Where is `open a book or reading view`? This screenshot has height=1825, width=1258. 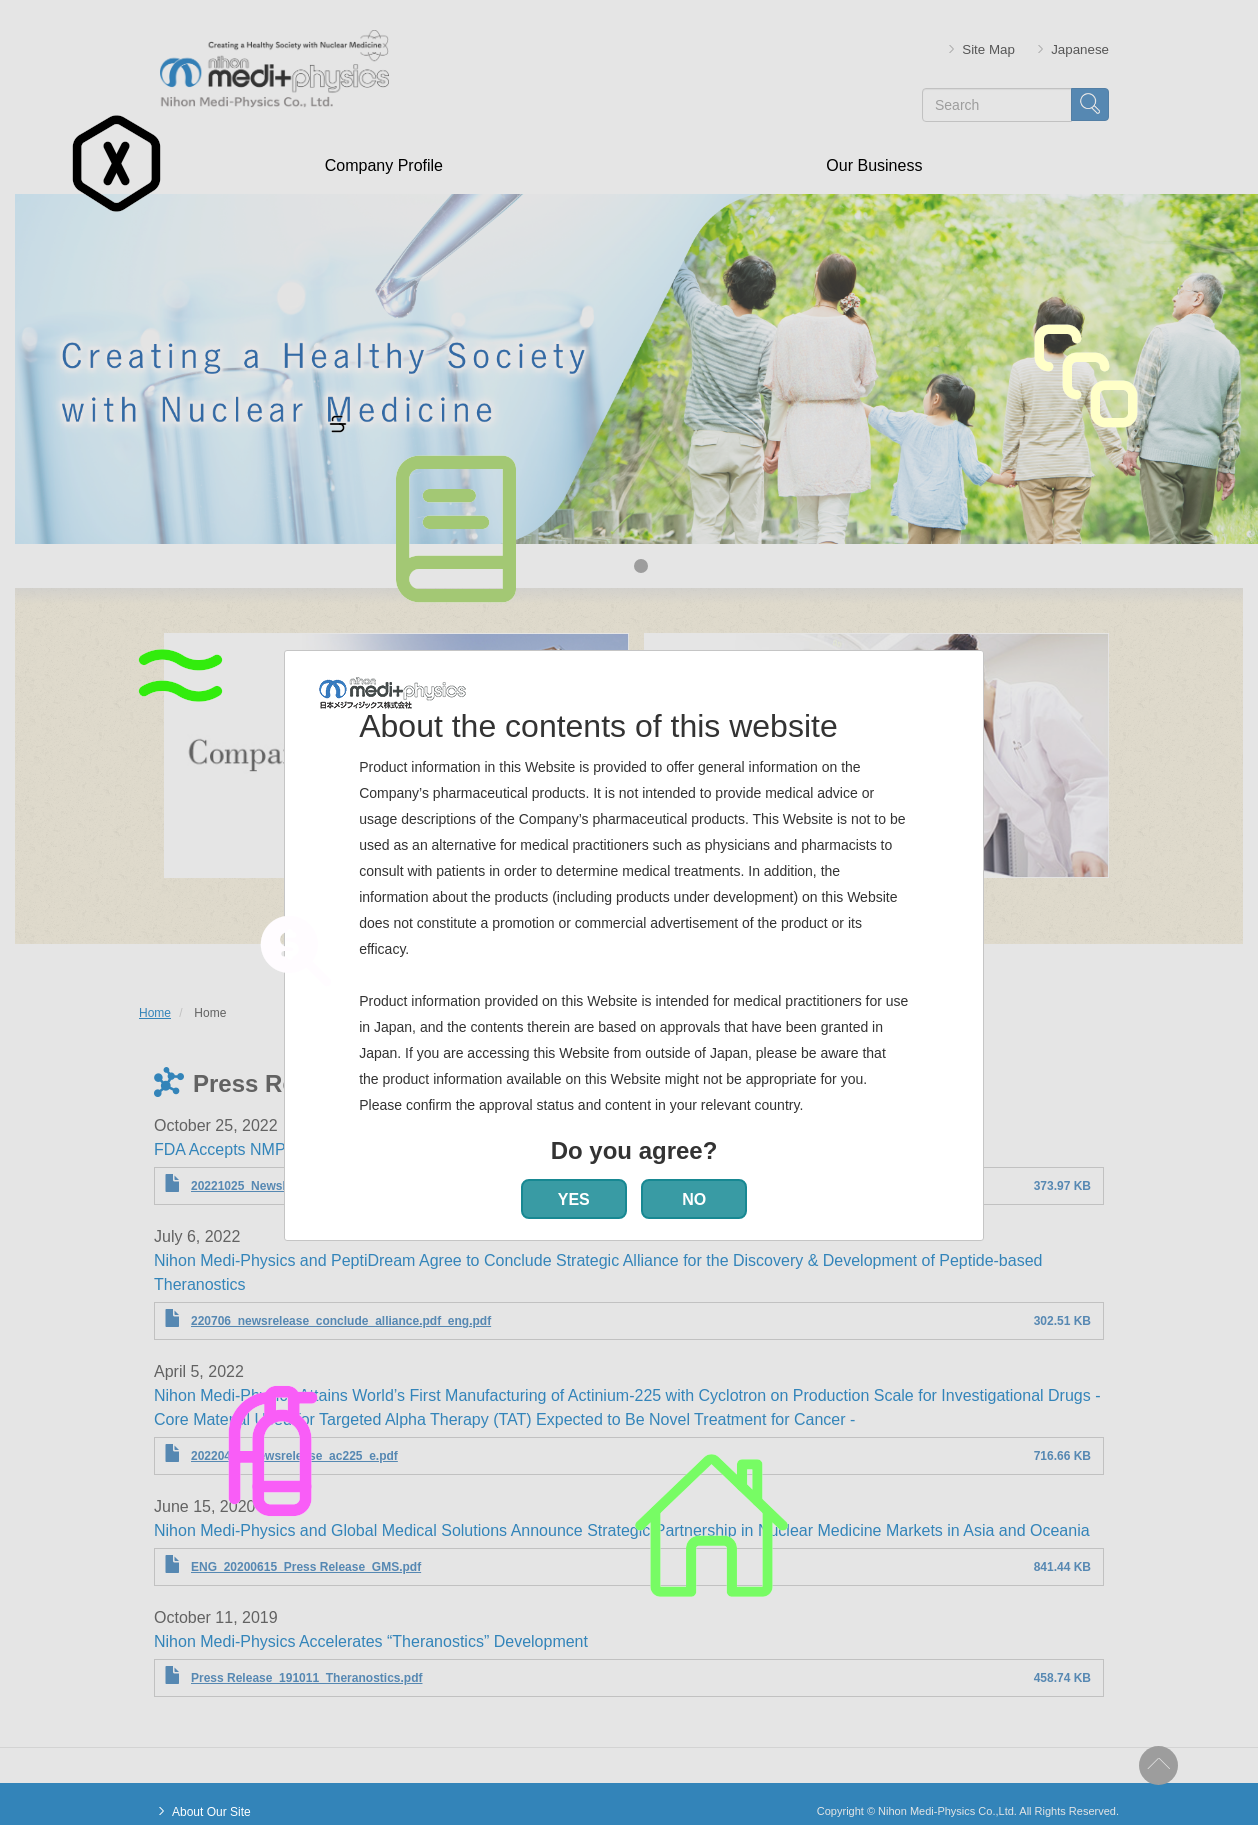 open a book or reading view is located at coordinates (456, 529).